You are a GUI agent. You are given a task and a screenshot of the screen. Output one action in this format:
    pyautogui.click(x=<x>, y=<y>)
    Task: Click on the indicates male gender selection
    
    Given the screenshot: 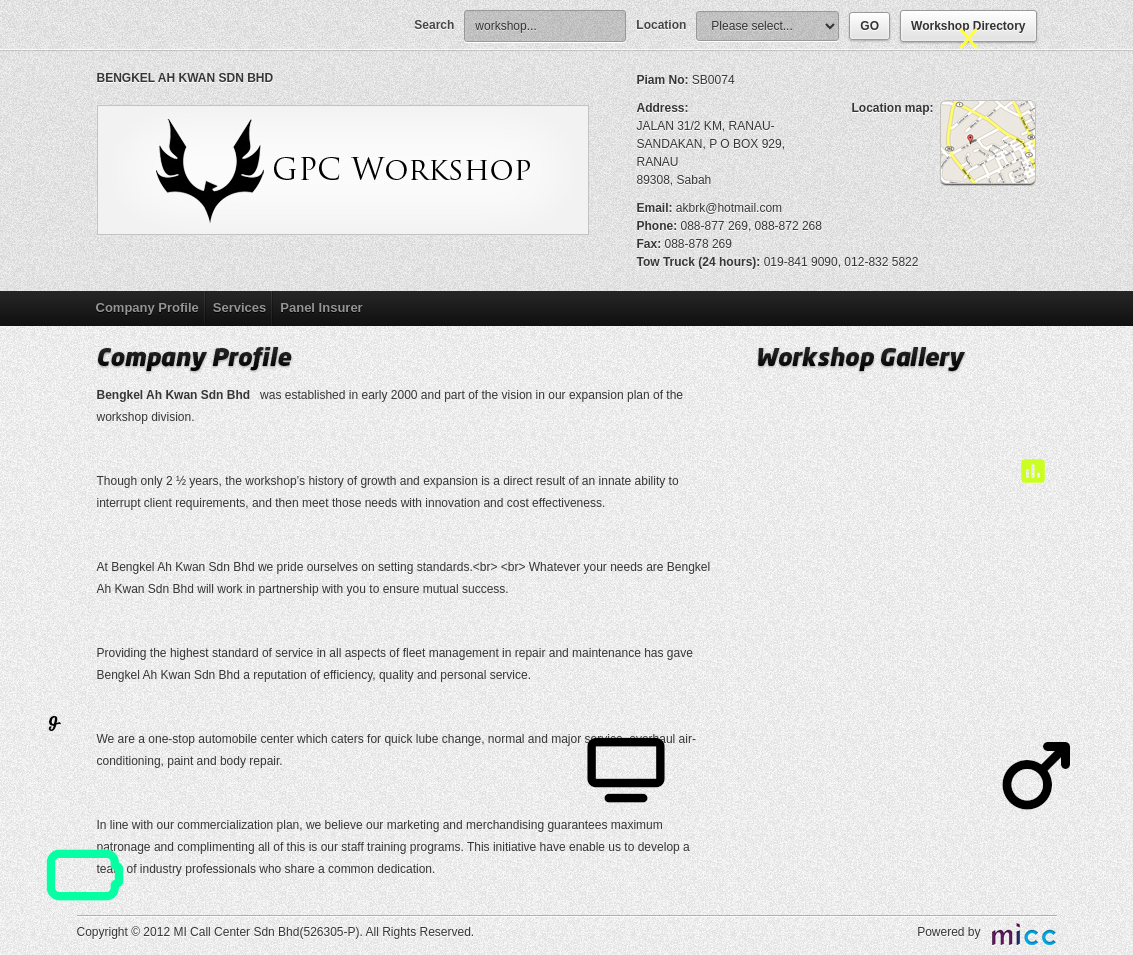 What is the action you would take?
    pyautogui.click(x=1034, y=778)
    